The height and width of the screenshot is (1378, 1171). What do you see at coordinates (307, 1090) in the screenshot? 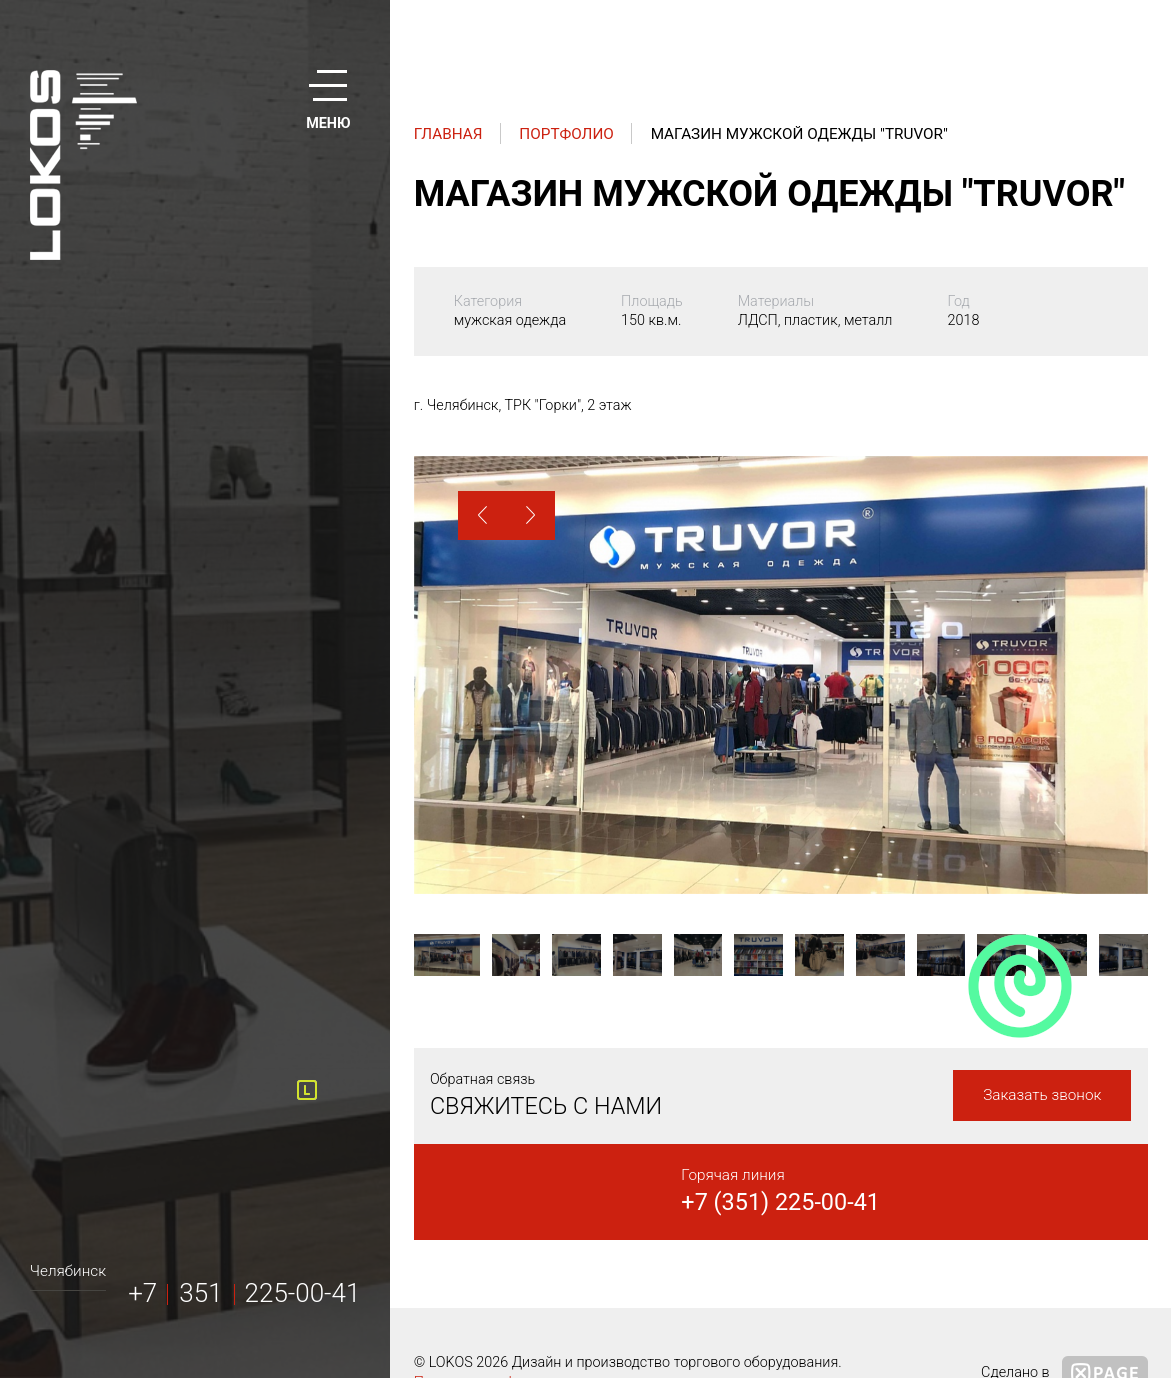
I see `indicates a label or list view option` at bounding box center [307, 1090].